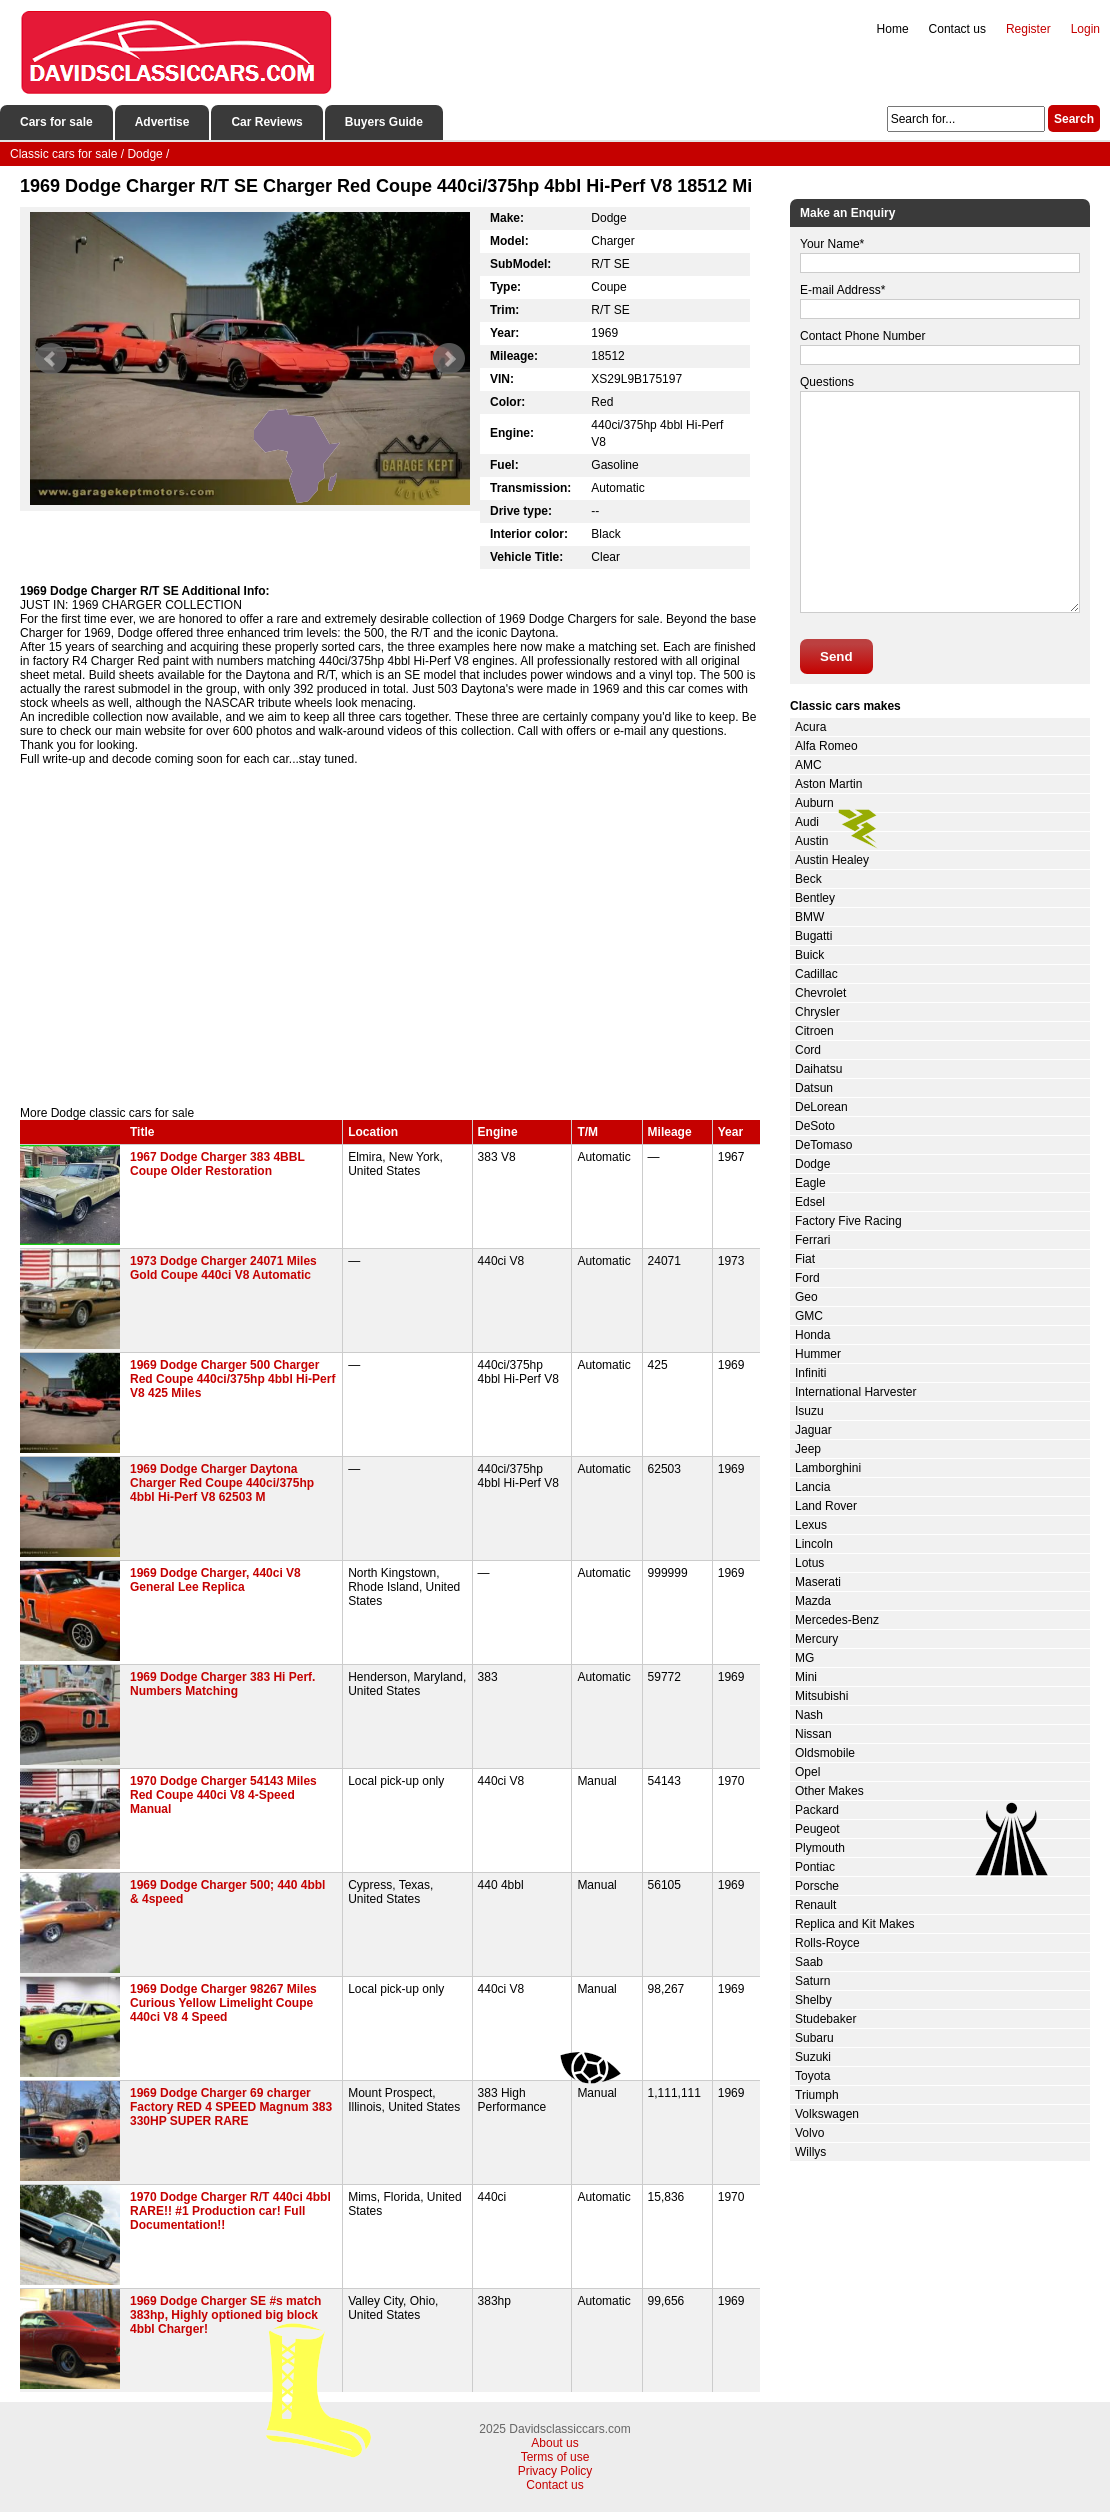  What do you see at coordinates (318, 2390) in the screenshot?
I see `select footwear or boot equipment` at bounding box center [318, 2390].